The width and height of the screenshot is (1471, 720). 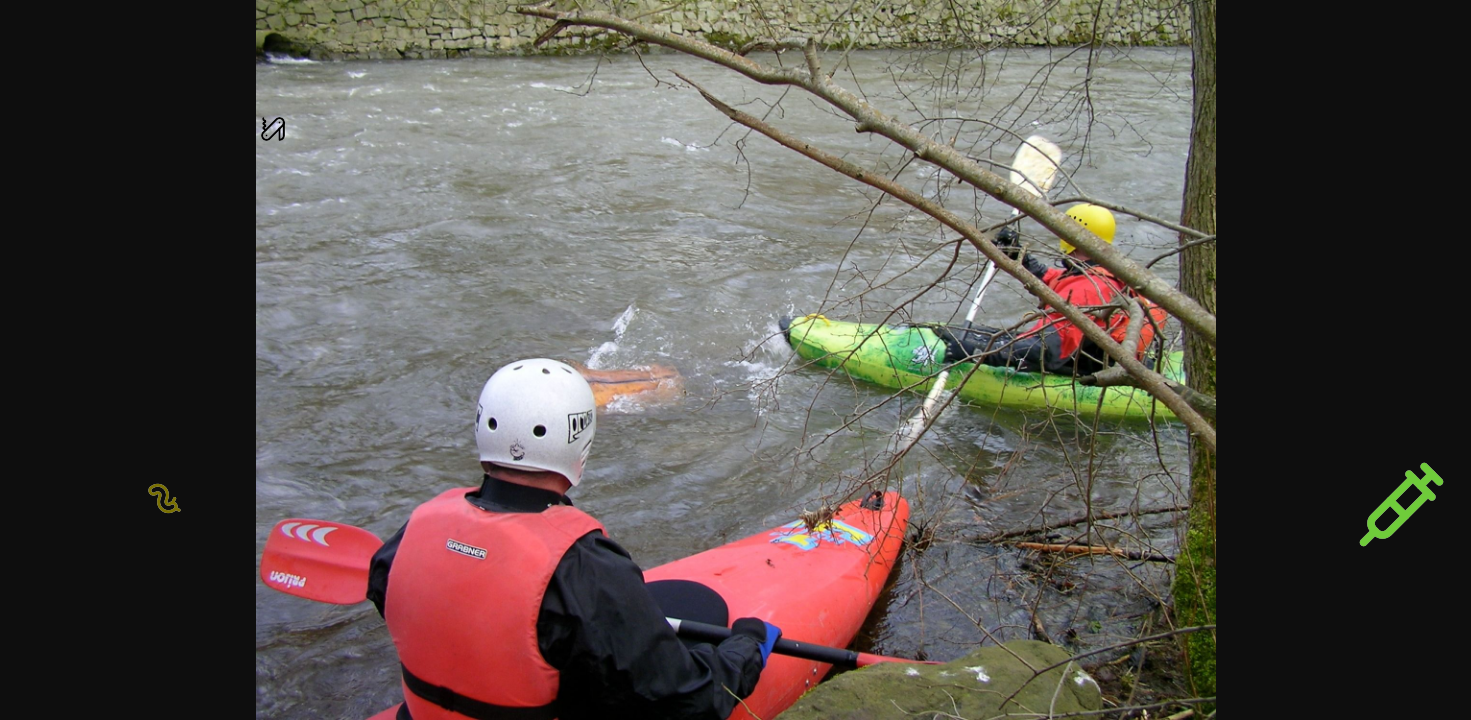 I want to click on access medical or health-related features, so click(x=1401, y=504).